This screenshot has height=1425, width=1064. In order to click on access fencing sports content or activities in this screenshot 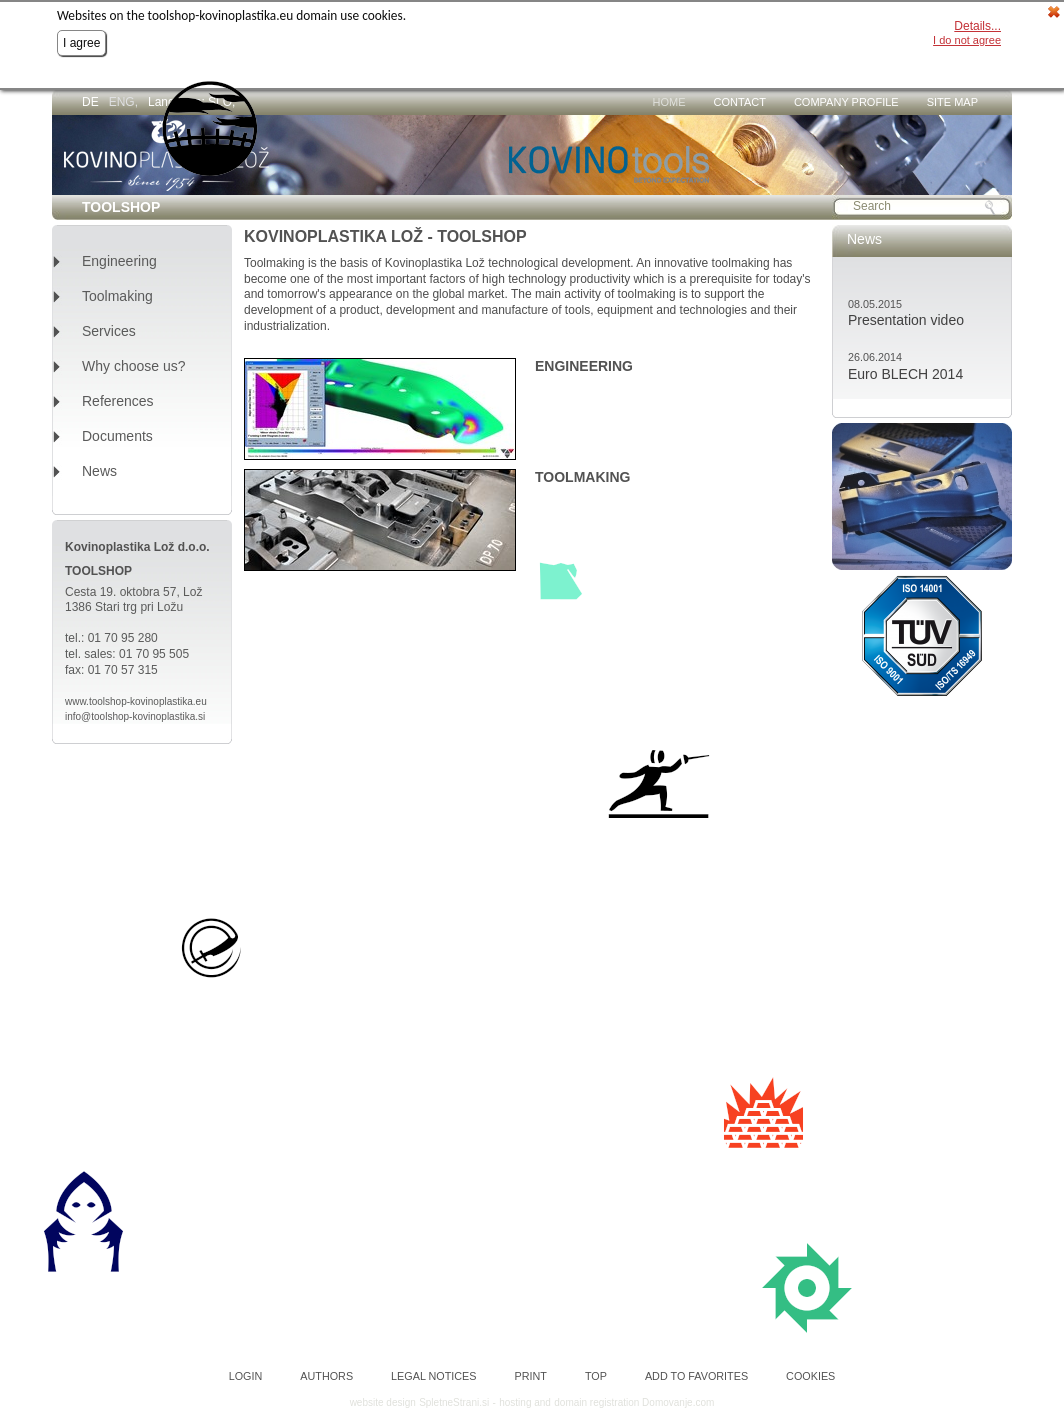, I will do `click(659, 784)`.